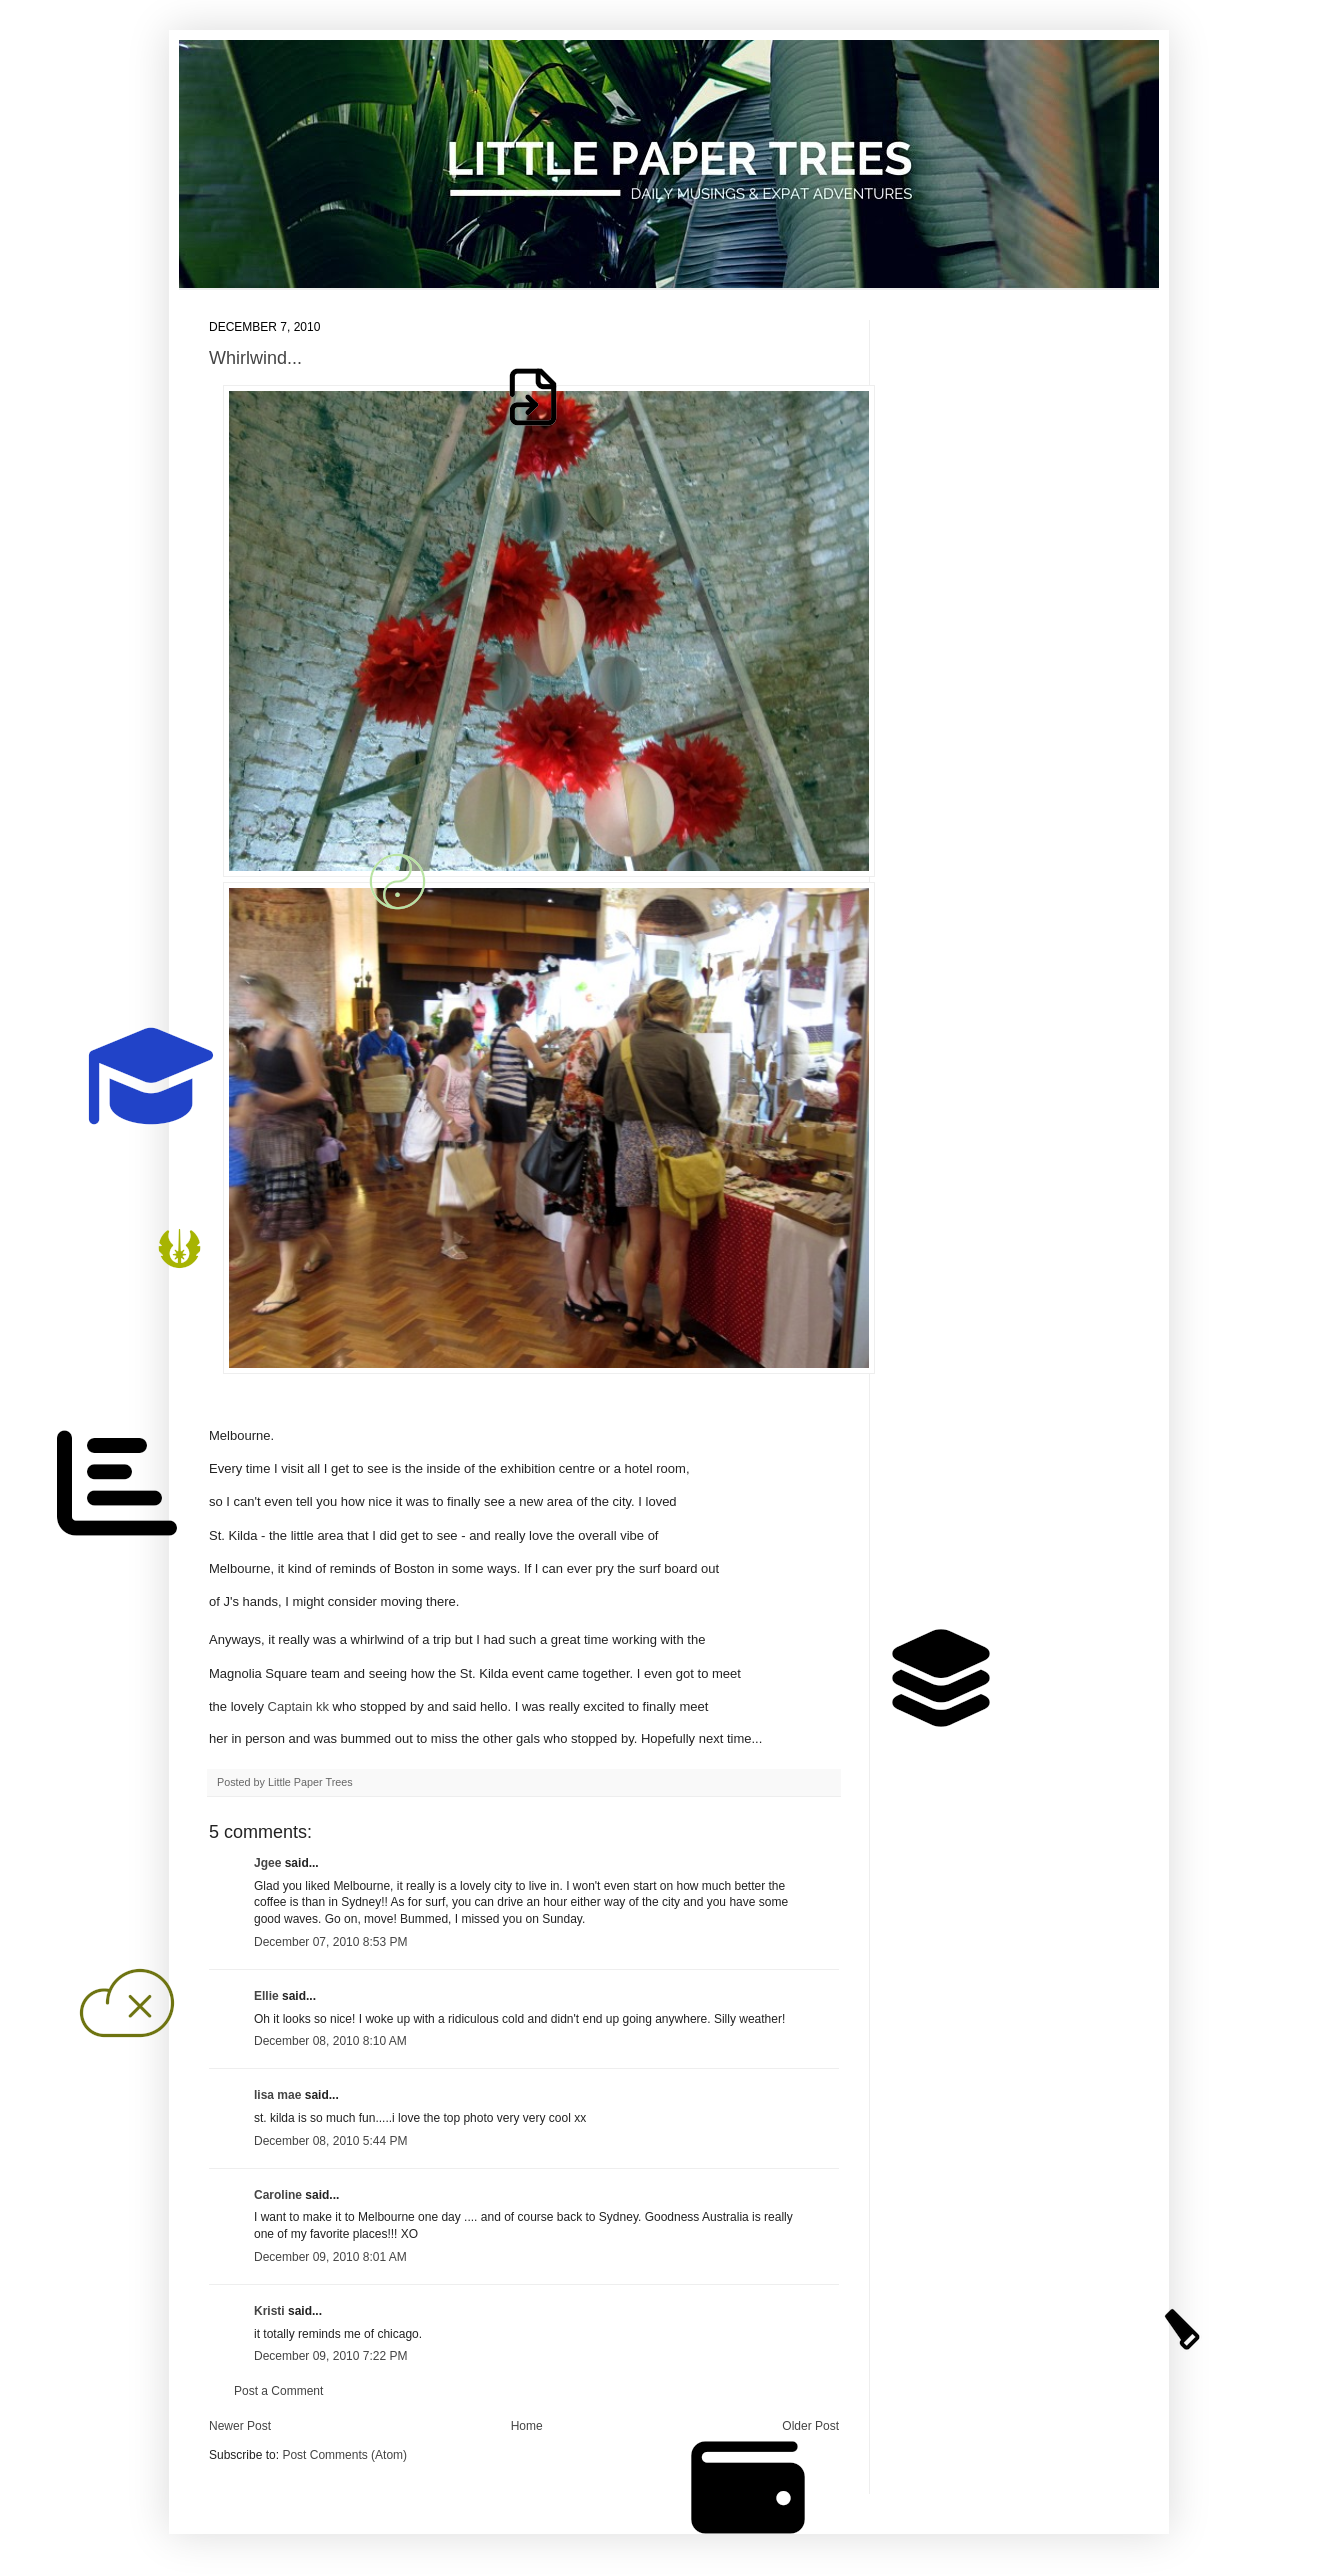 The image size is (1338, 2574). I want to click on access your wallet or payment methods, so click(748, 2491).